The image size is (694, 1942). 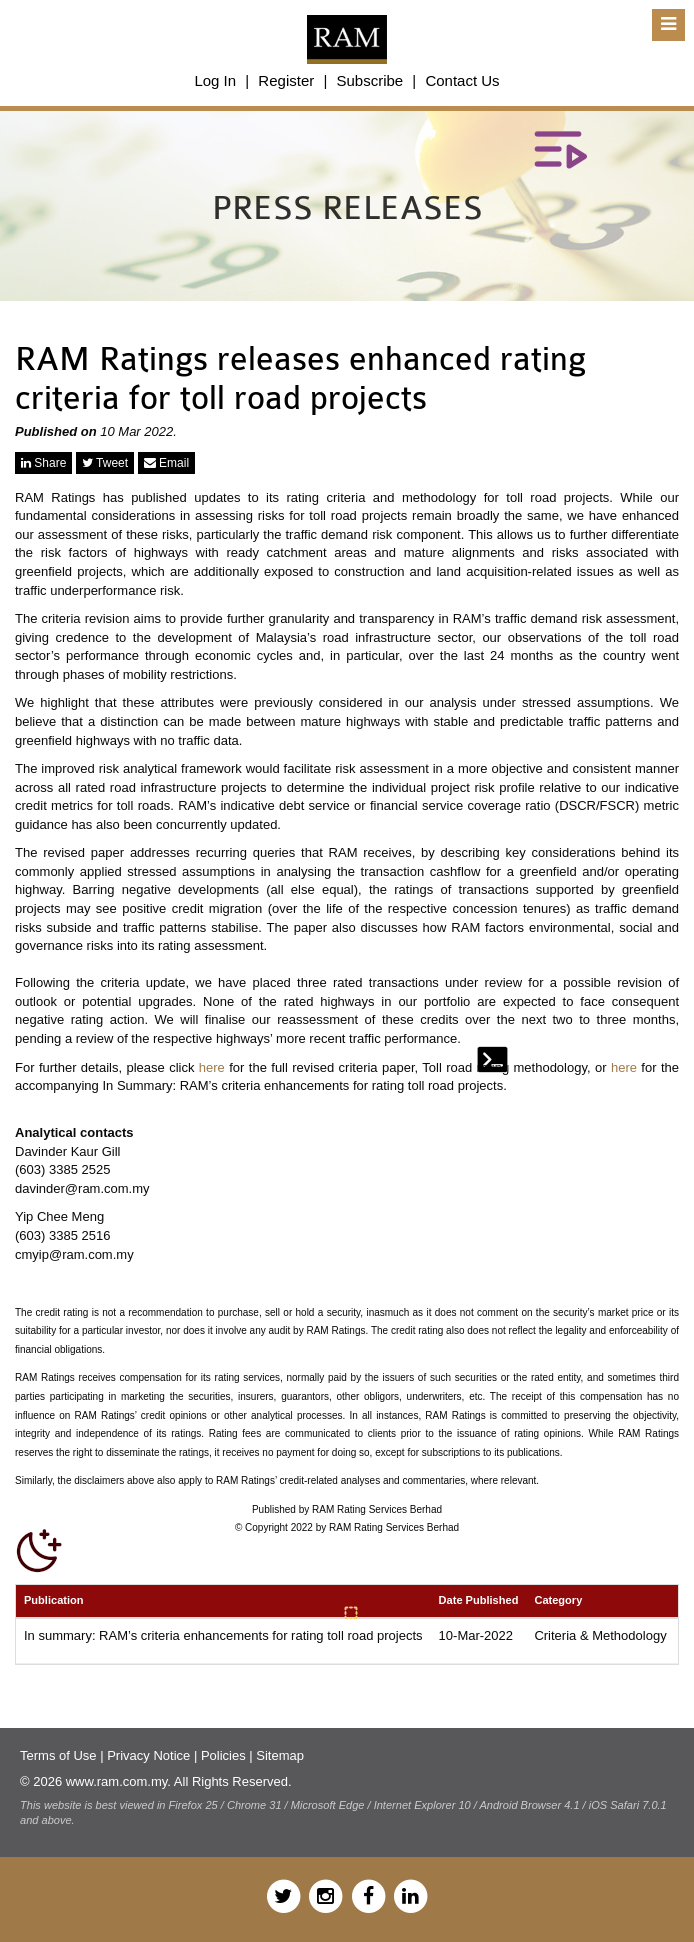 I want to click on enable dark mode or night theme, so click(x=37, y=1551).